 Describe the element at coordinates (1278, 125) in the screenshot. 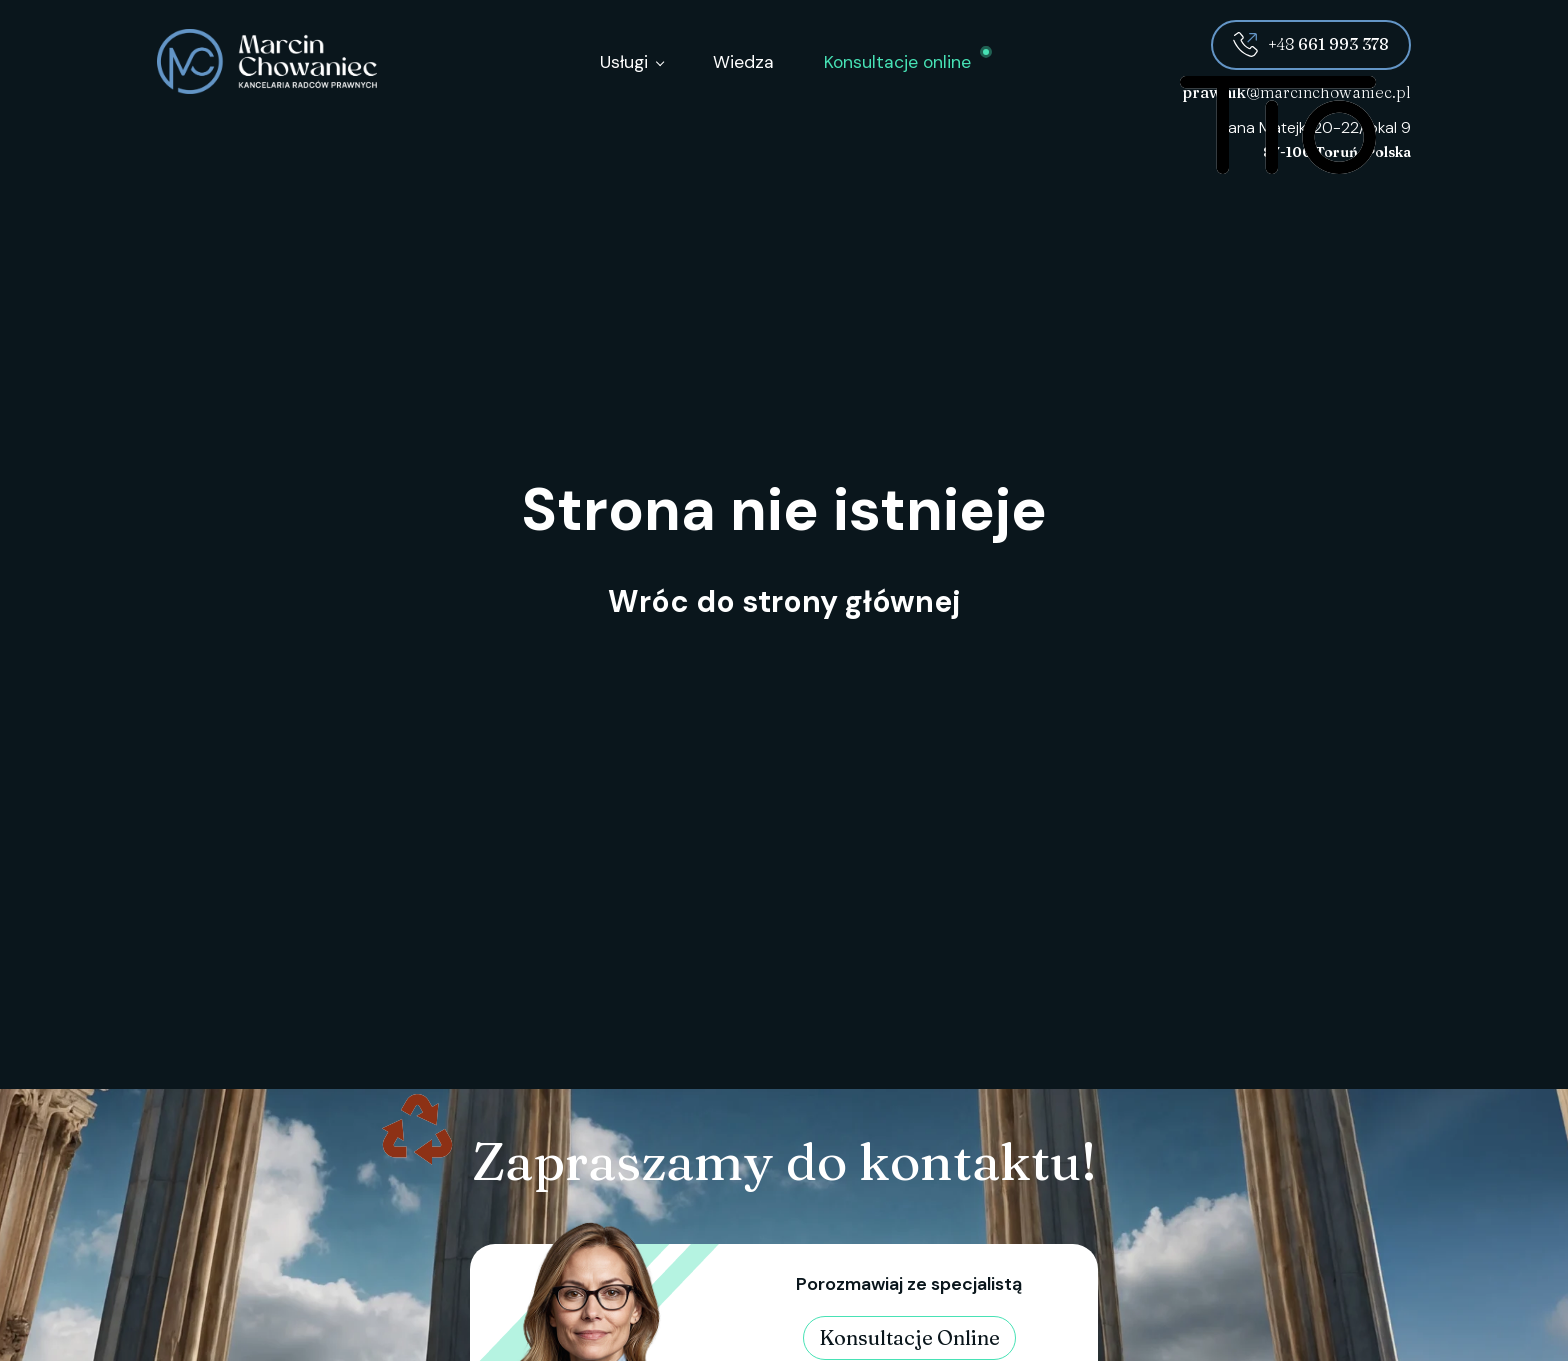

I see `open try it online code interpreter` at that location.